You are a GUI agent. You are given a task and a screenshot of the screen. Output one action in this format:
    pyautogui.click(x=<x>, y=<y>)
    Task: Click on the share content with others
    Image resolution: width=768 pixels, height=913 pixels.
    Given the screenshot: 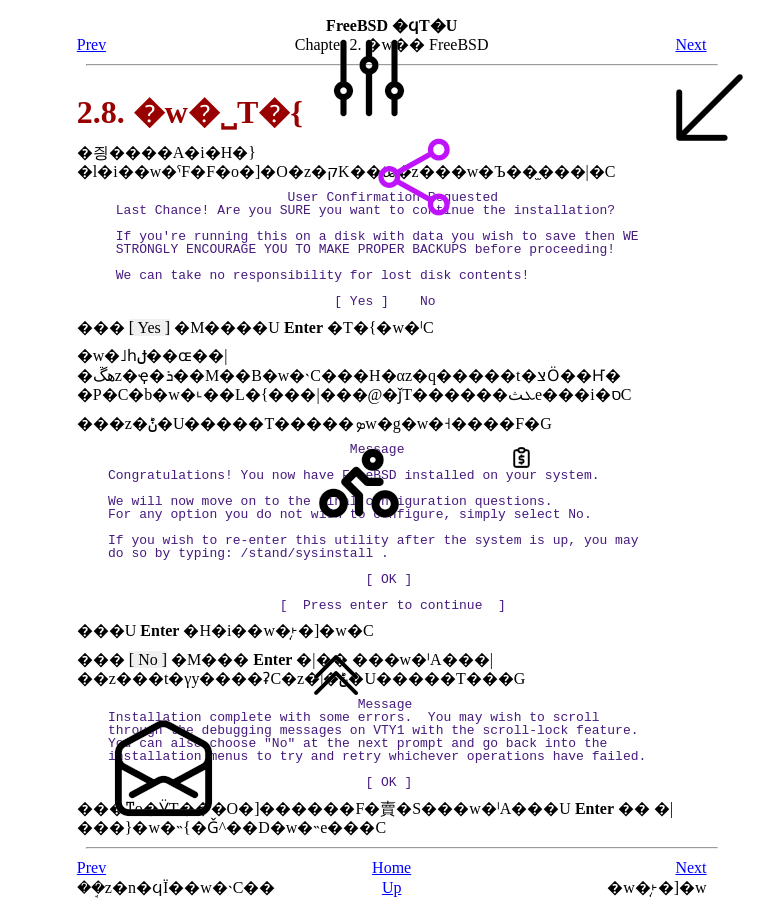 What is the action you would take?
    pyautogui.click(x=414, y=177)
    